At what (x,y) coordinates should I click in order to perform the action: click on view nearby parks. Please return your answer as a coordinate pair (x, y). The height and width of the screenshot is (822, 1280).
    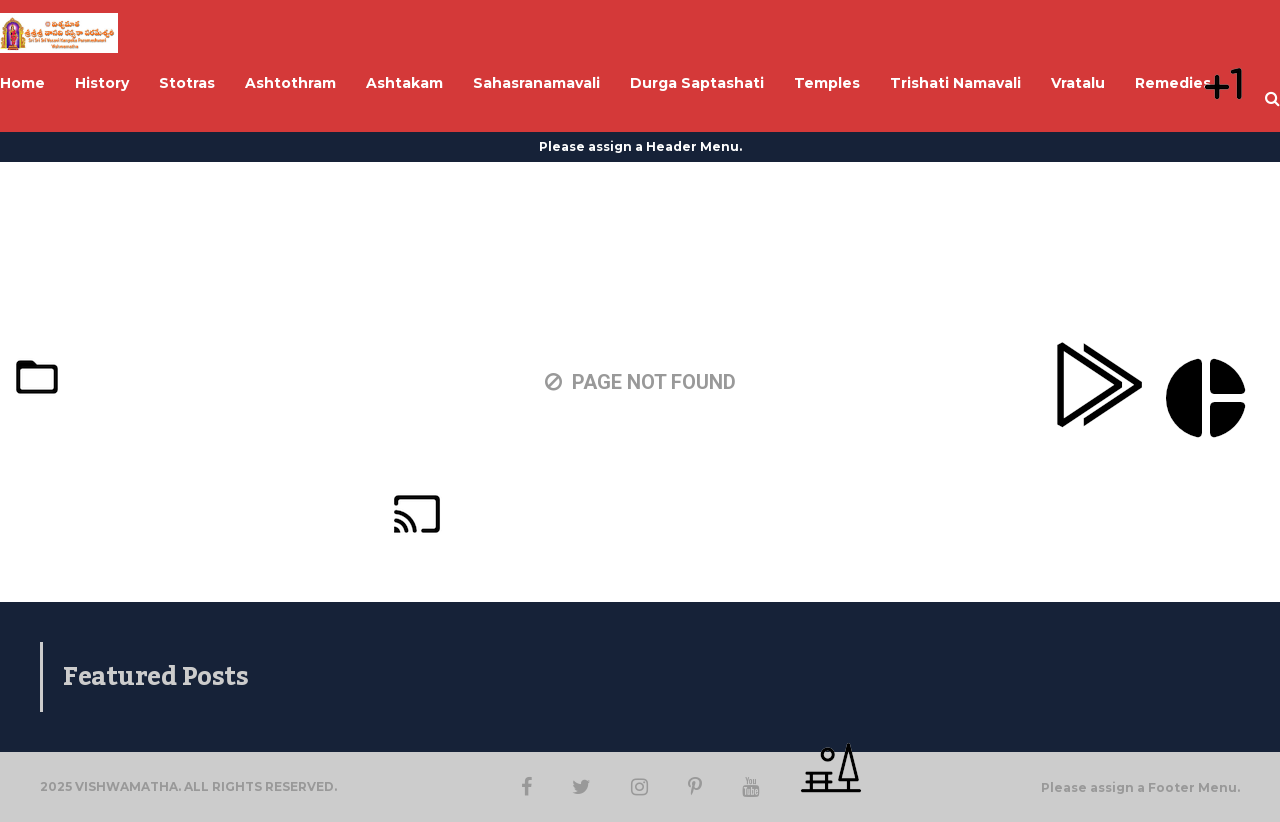
    Looking at the image, I should click on (831, 771).